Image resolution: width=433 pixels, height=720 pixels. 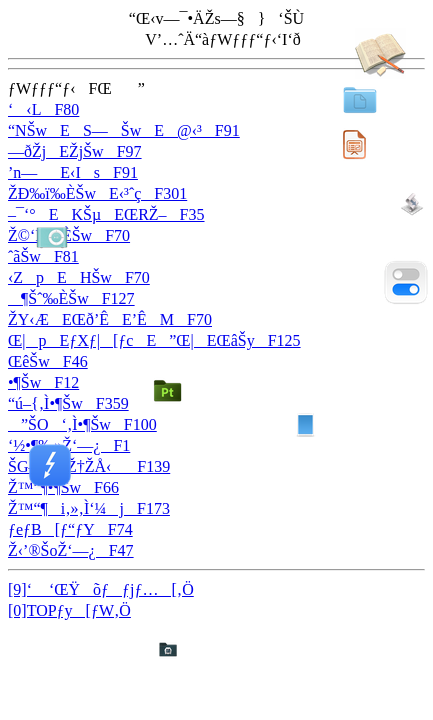 What do you see at coordinates (305, 424) in the screenshot?
I see `indicates a connected iPad Air device` at bounding box center [305, 424].